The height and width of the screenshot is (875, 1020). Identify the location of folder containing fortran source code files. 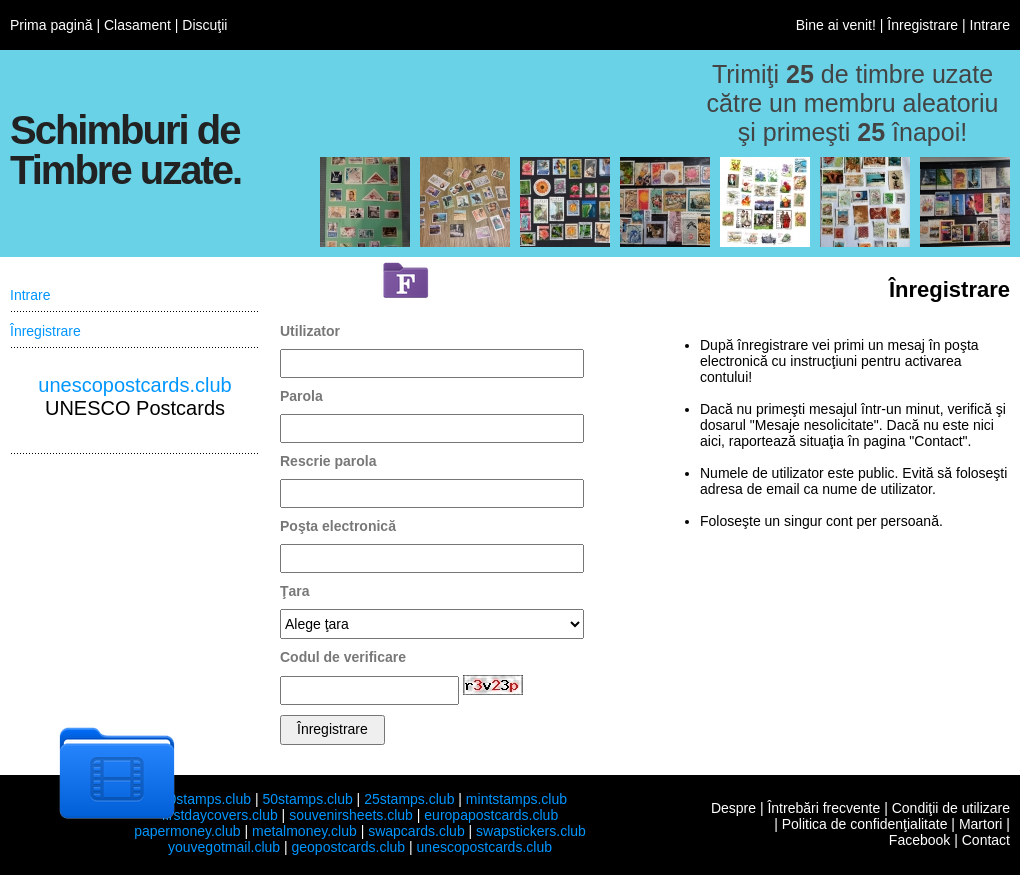
(405, 281).